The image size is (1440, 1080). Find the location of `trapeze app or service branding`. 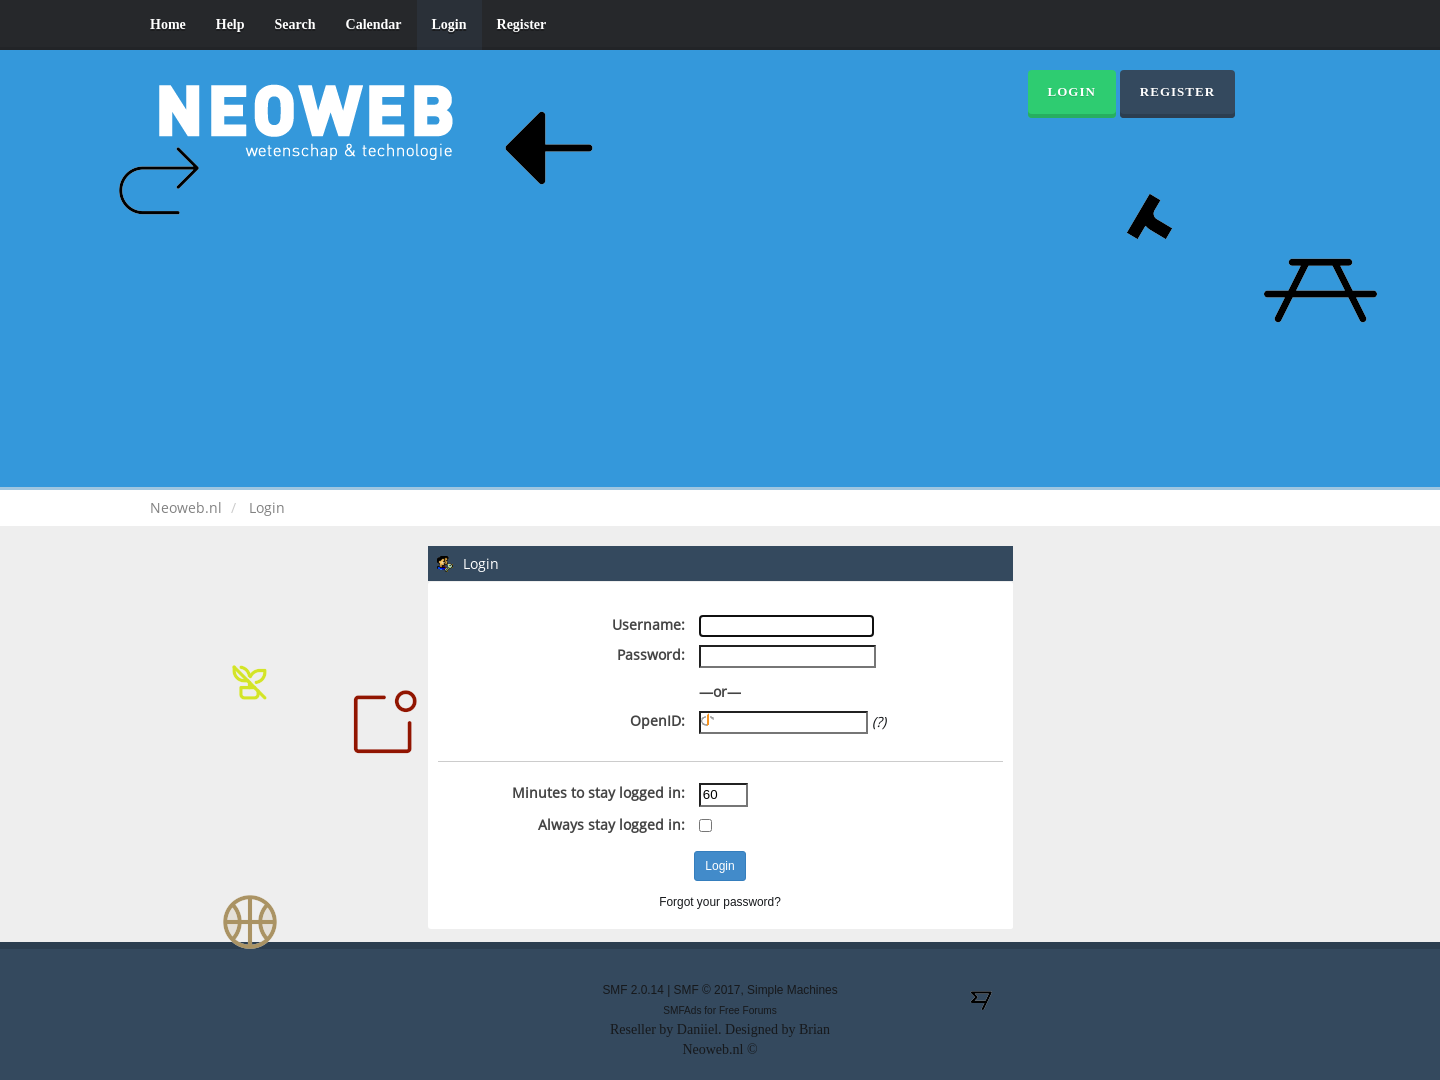

trapeze app or service branding is located at coordinates (1149, 216).